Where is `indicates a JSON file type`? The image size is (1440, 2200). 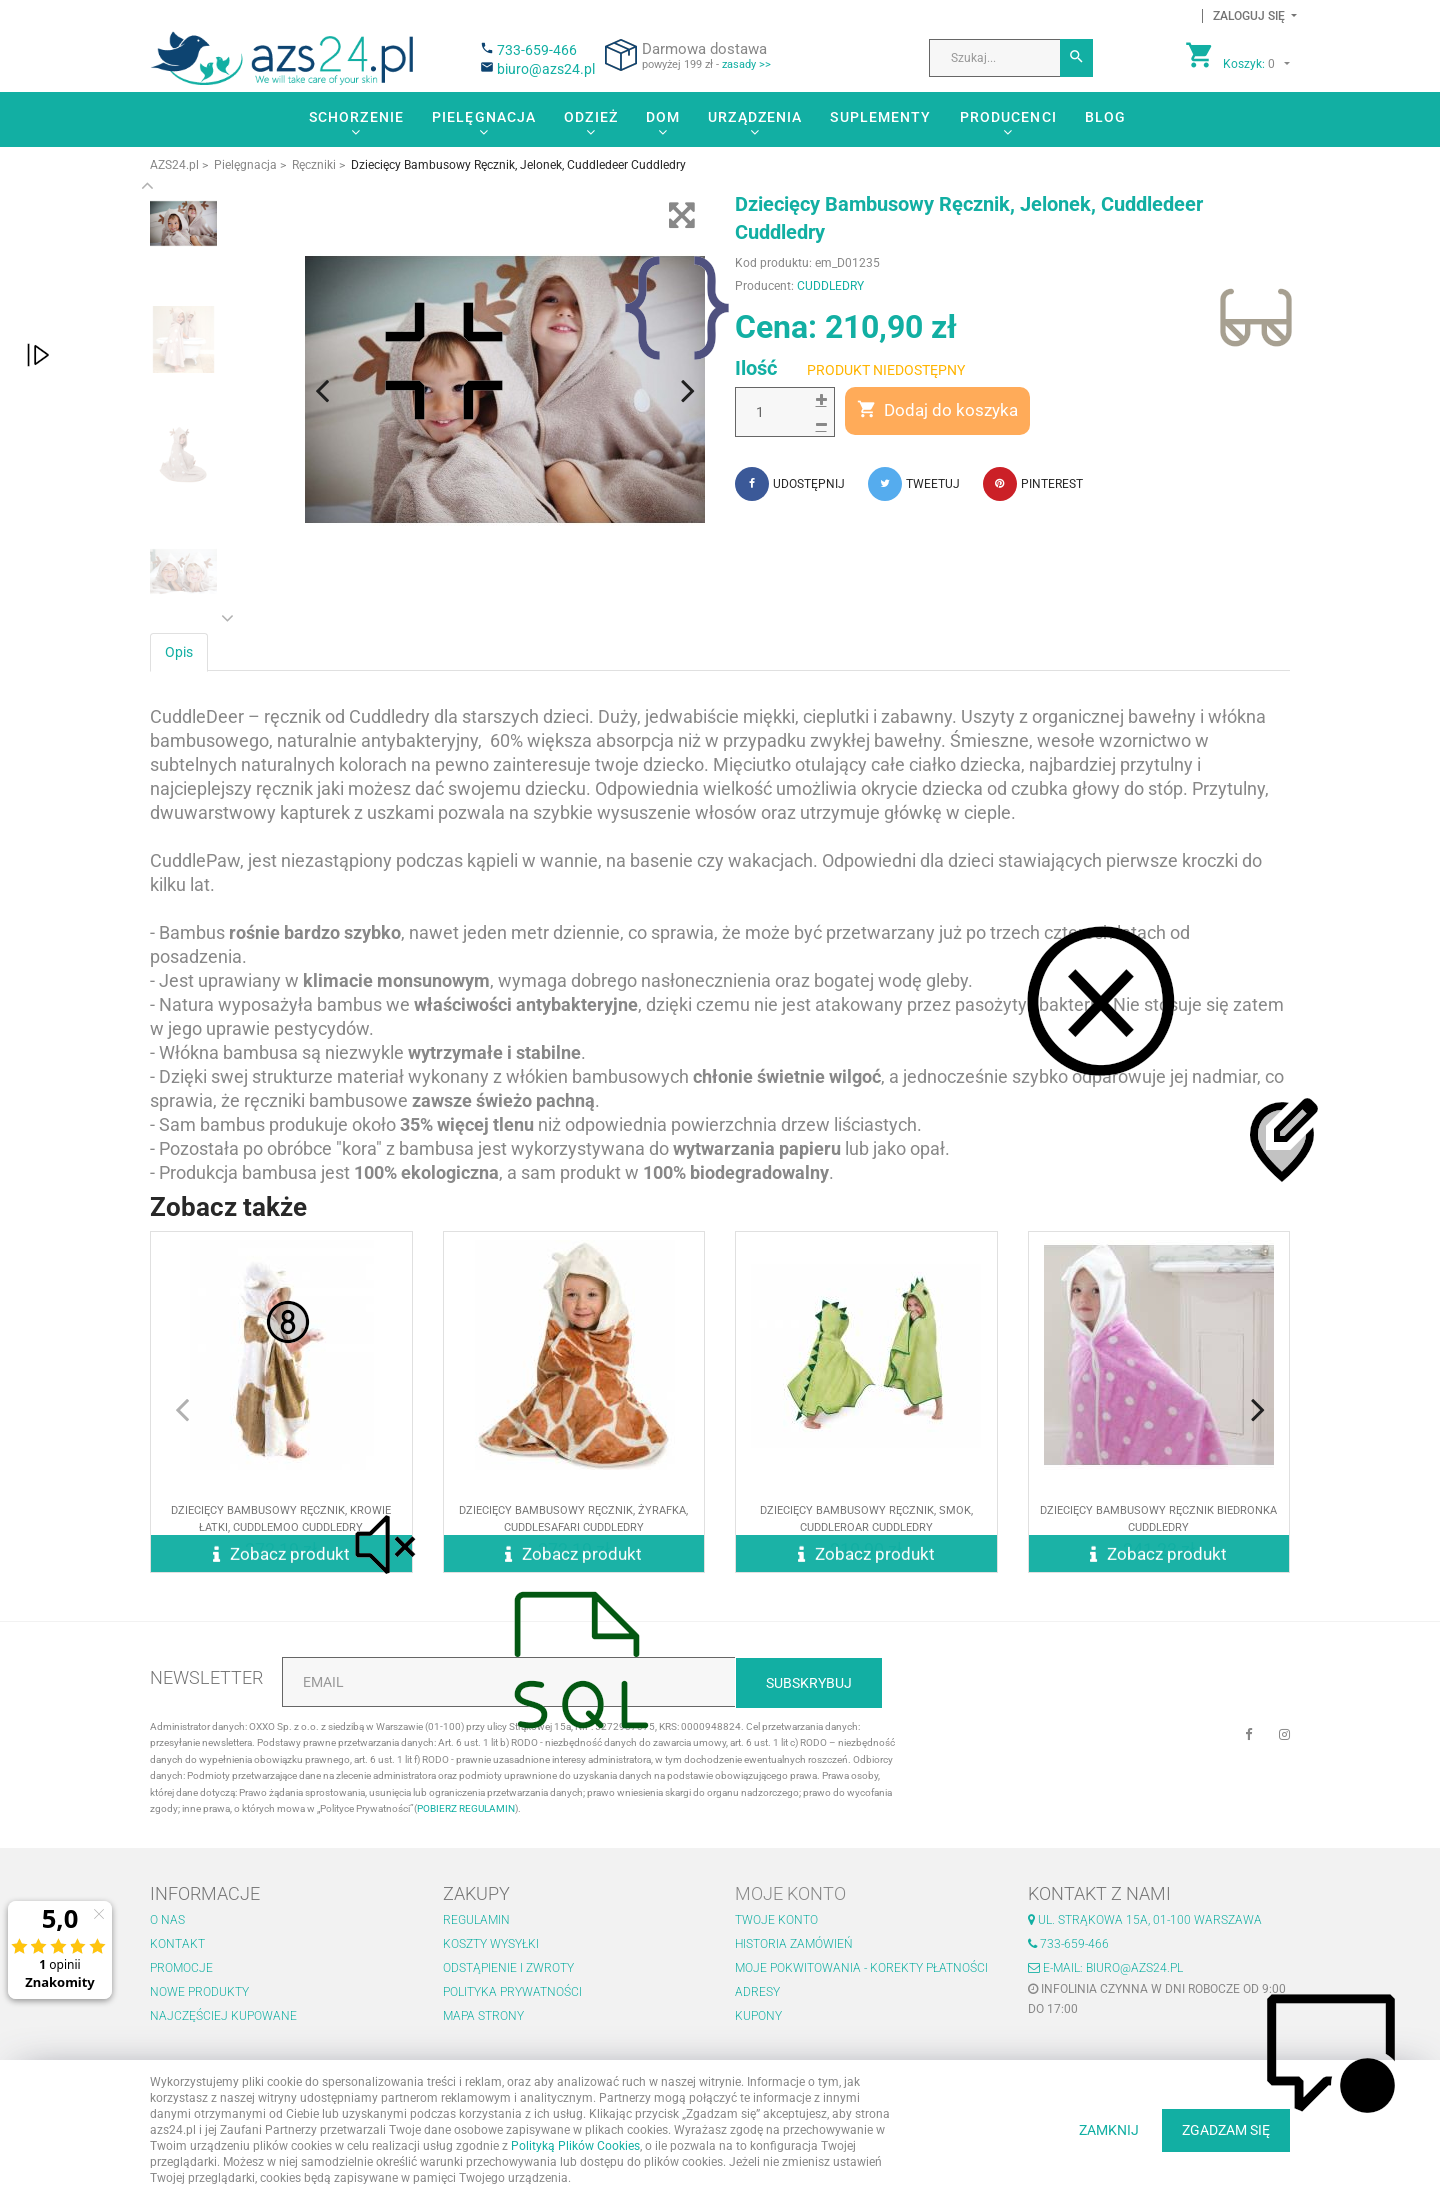 indicates a JSON file type is located at coordinates (677, 308).